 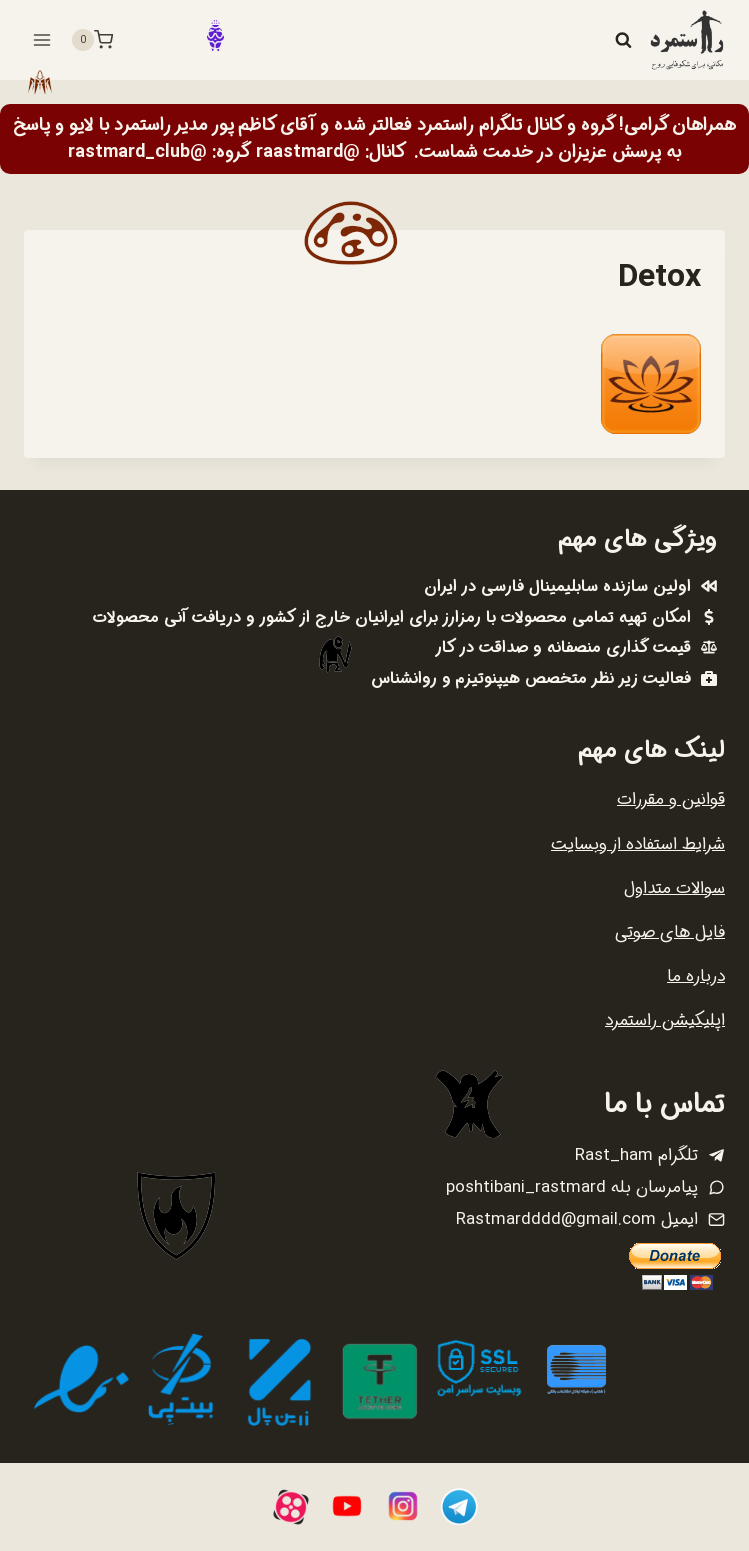 I want to click on view artifact or historical item details, so click(x=215, y=35).